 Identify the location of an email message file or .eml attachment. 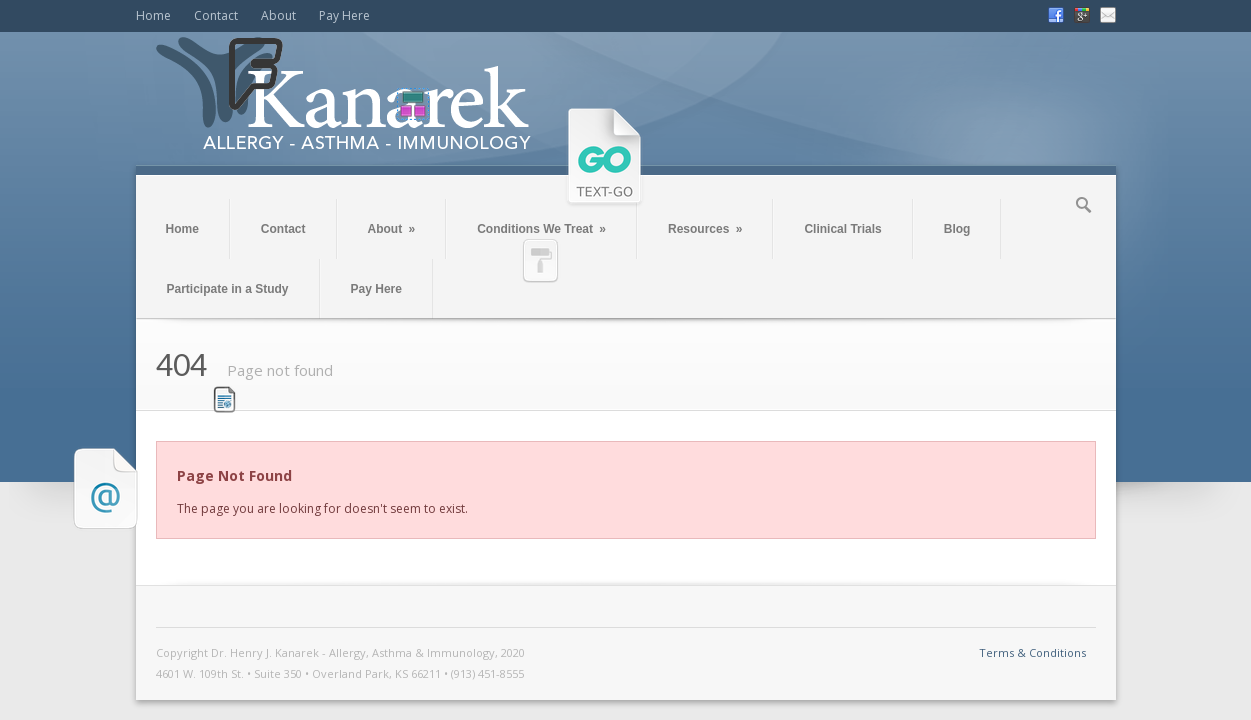
(105, 488).